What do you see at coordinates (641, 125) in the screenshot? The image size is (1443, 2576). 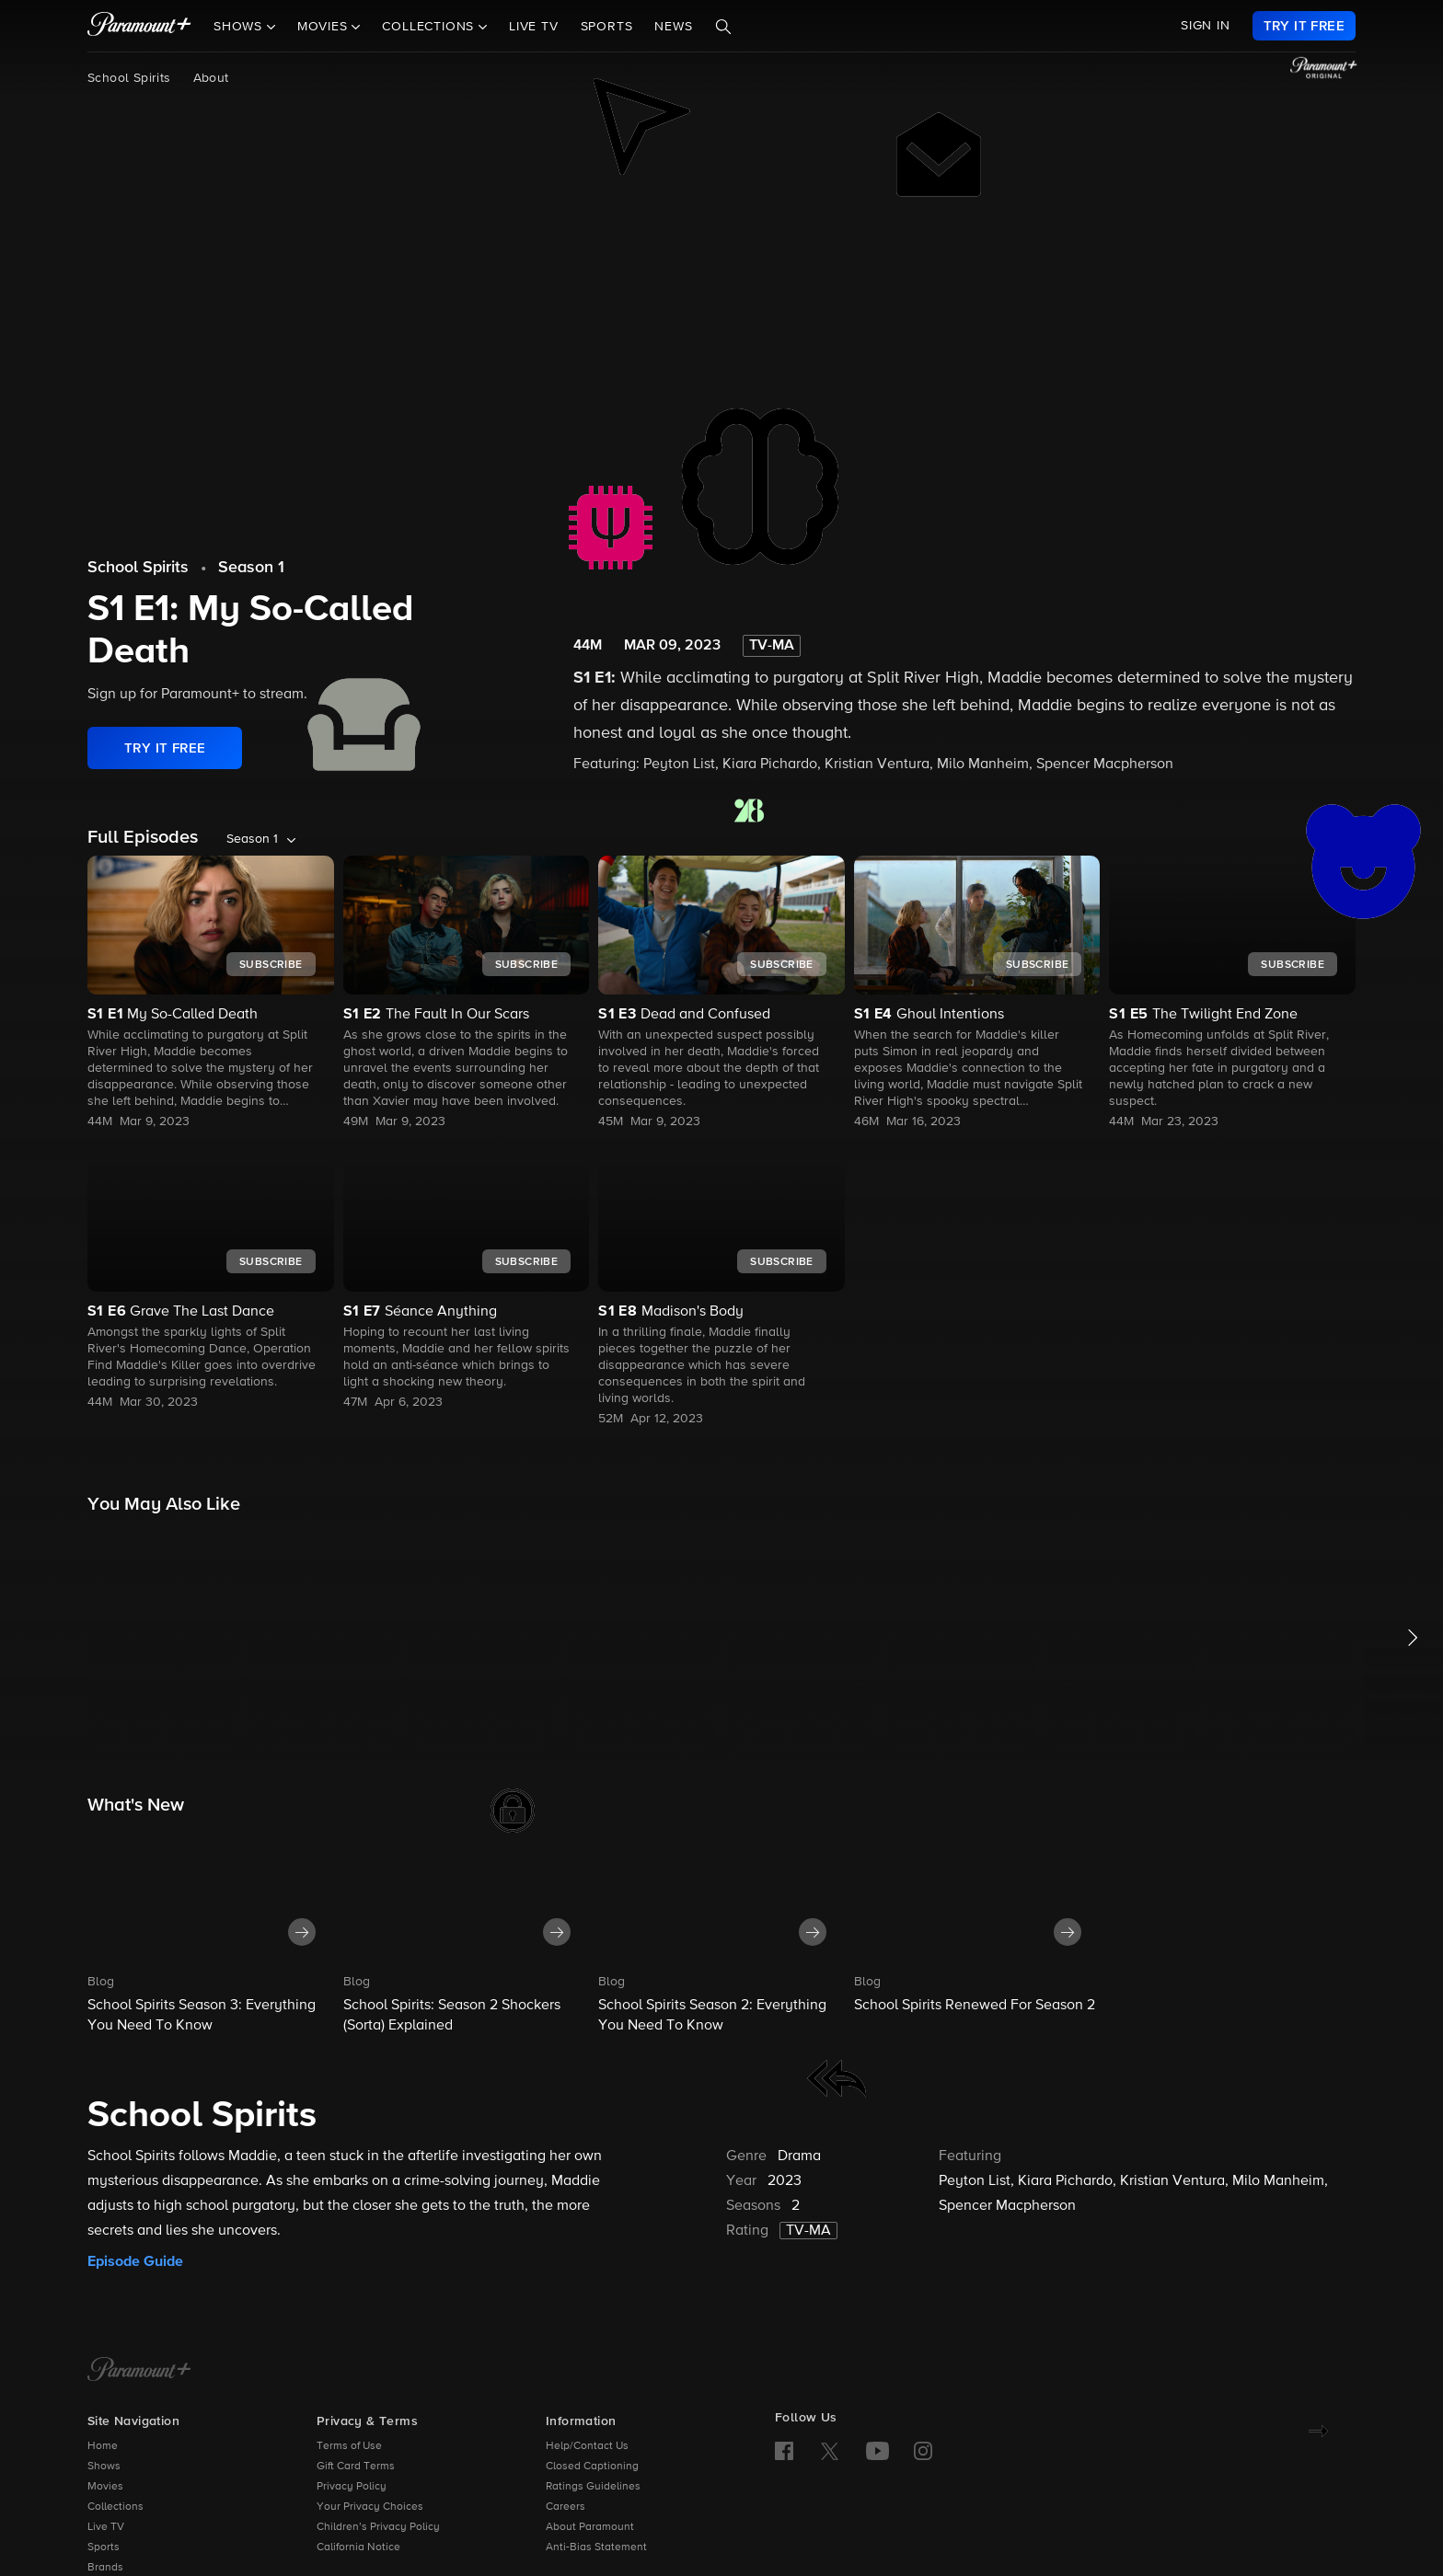 I see `tap to navigate to this location` at bounding box center [641, 125].